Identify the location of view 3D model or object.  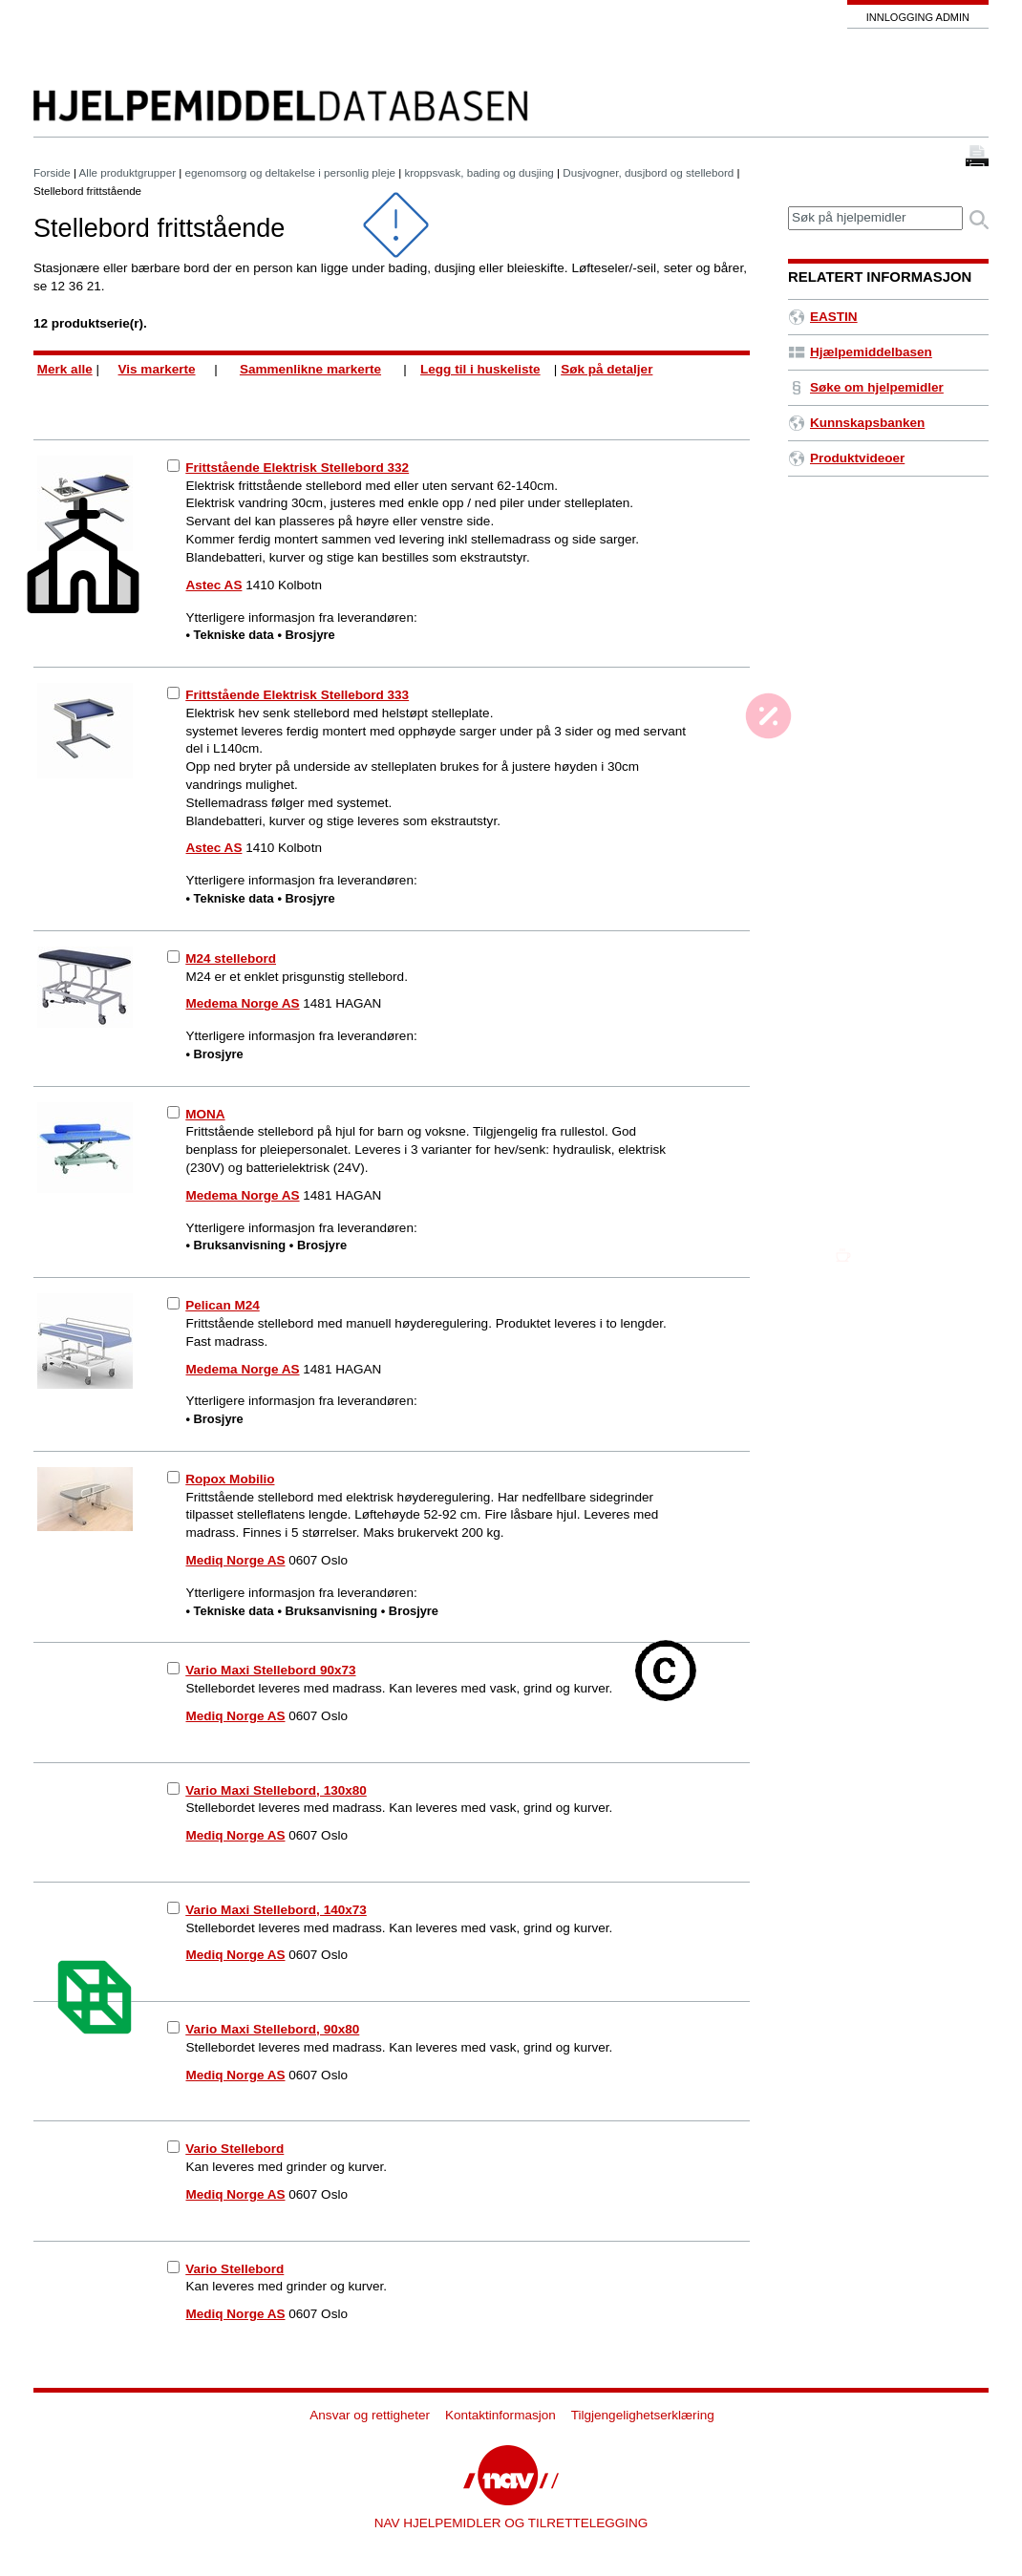
(95, 1997).